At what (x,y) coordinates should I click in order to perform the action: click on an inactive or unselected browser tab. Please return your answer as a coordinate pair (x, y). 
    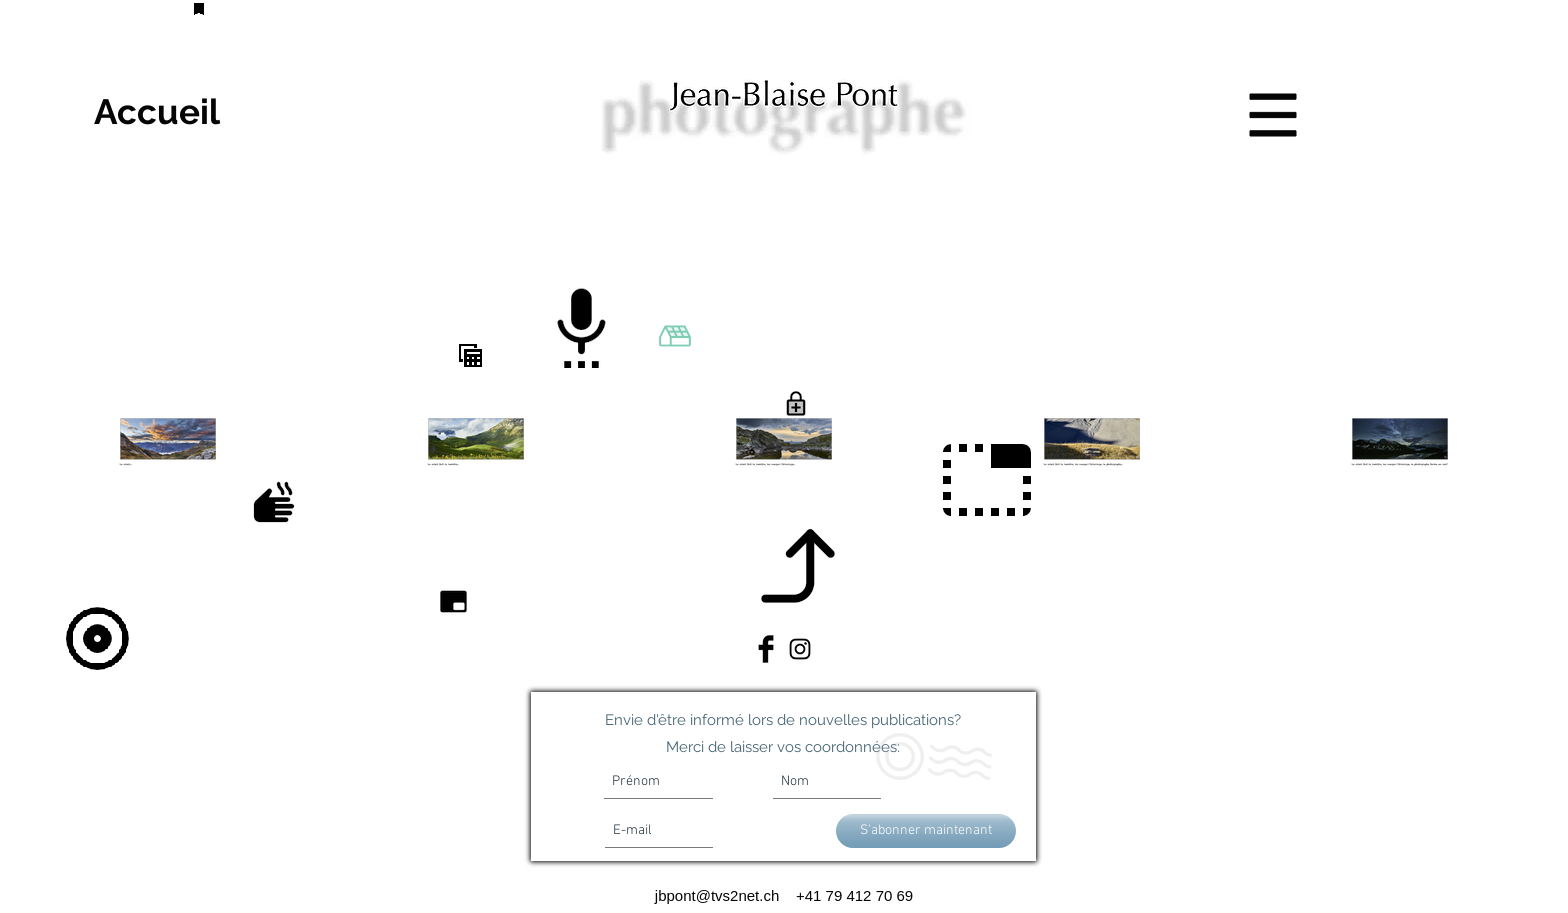
    Looking at the image, I should click on (987, 480).